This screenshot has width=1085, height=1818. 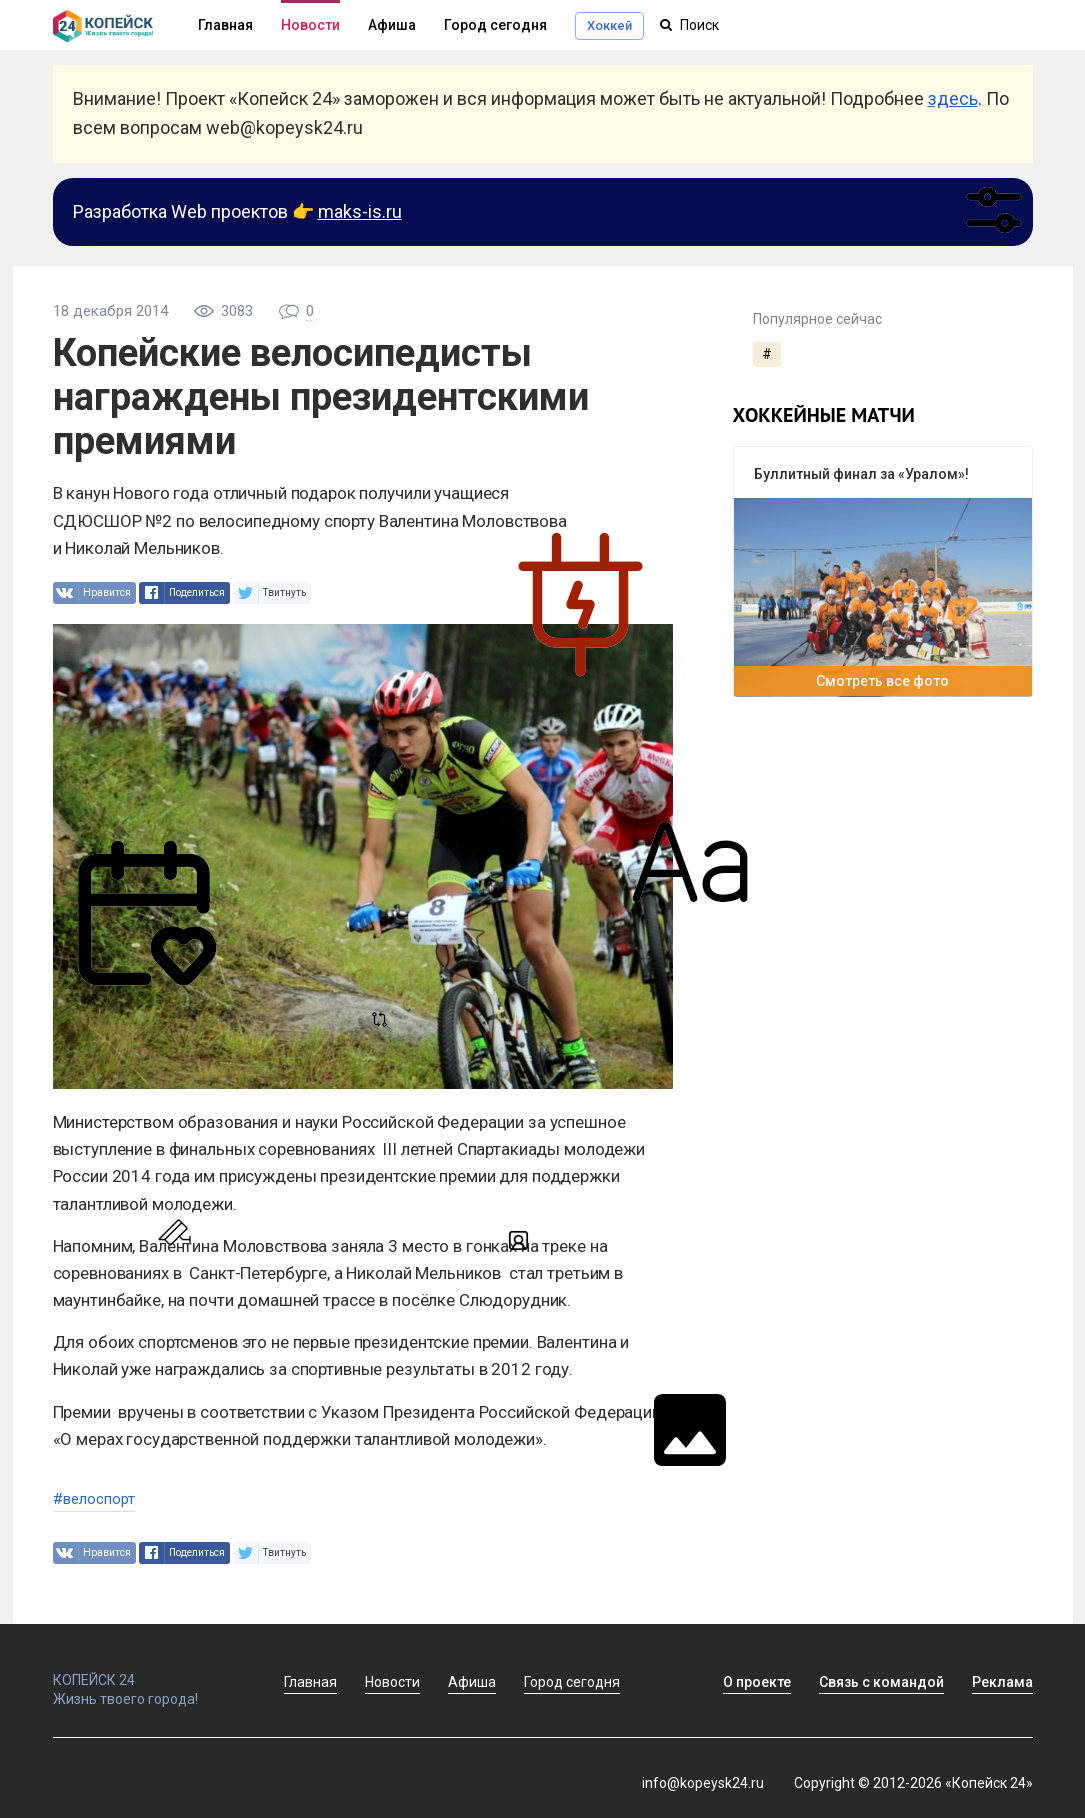 What do you see at coordinates (690, 1430) in the screenshot?
I see `view photos or images` at bounding box center [690, 1430].